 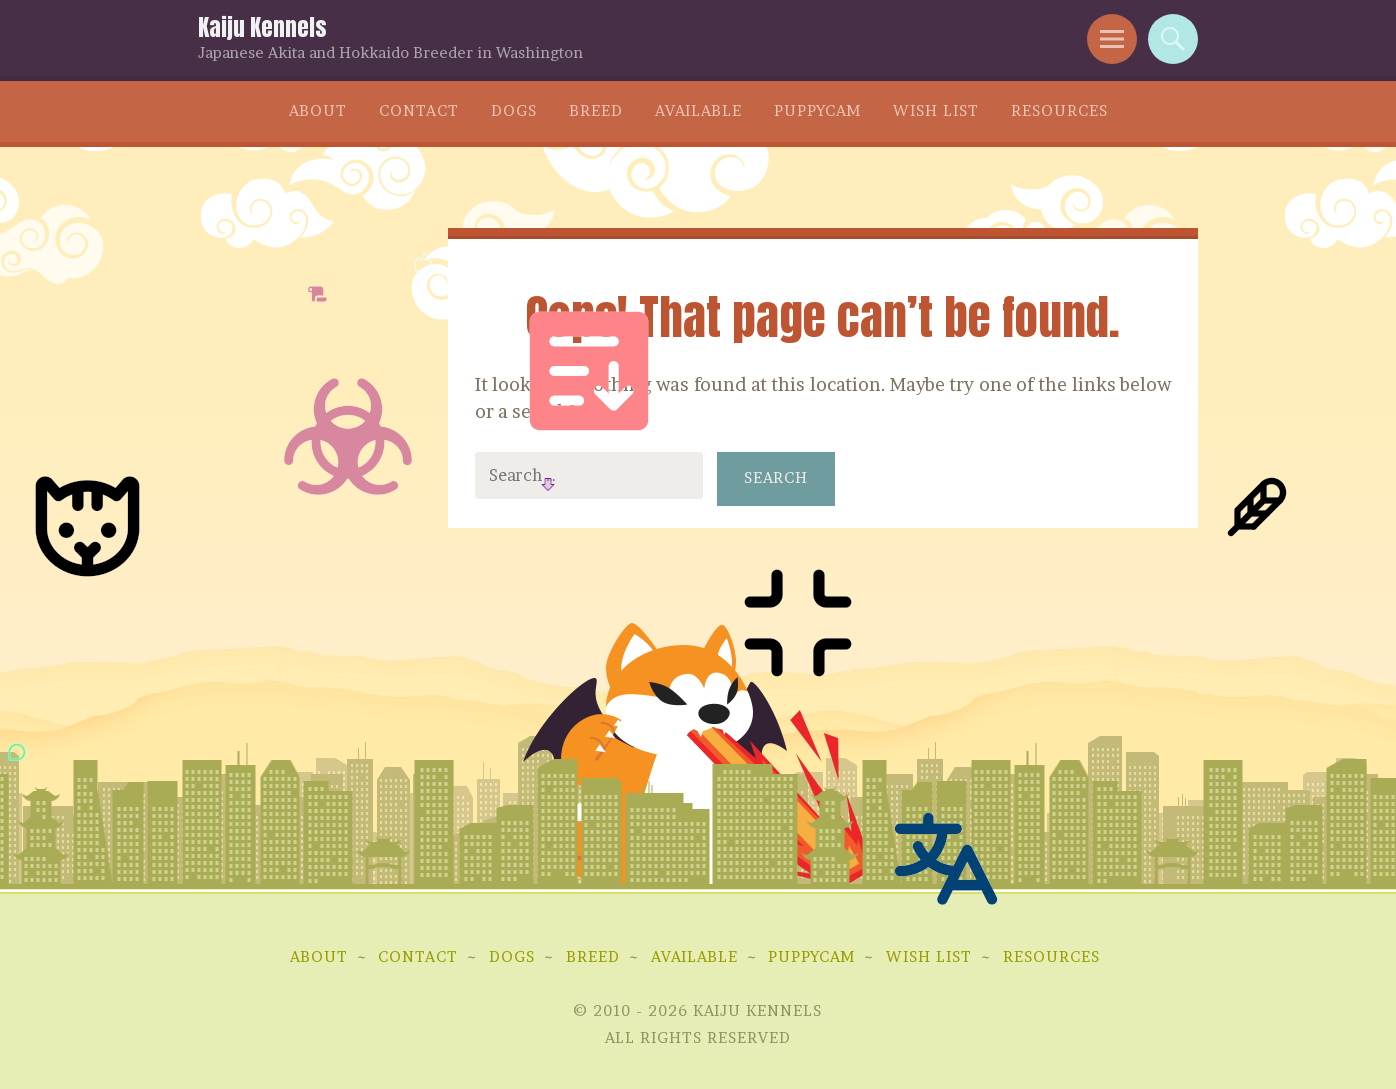 What do you see at coordinates (348, 440) in the screenshot?
I see `indicates hazardous or dangerous content warning` at bounding box center [348, 440].